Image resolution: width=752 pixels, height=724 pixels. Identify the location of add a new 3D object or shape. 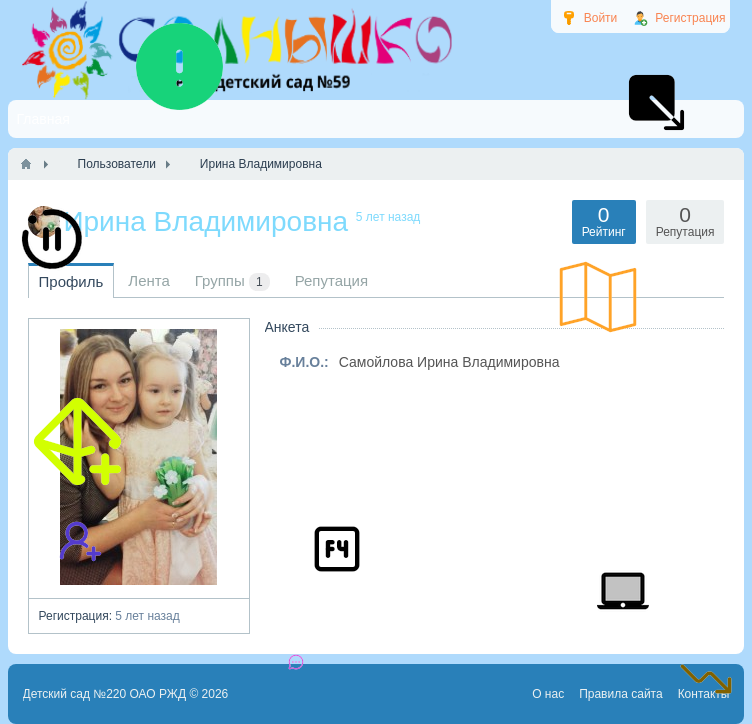
(77, 441).